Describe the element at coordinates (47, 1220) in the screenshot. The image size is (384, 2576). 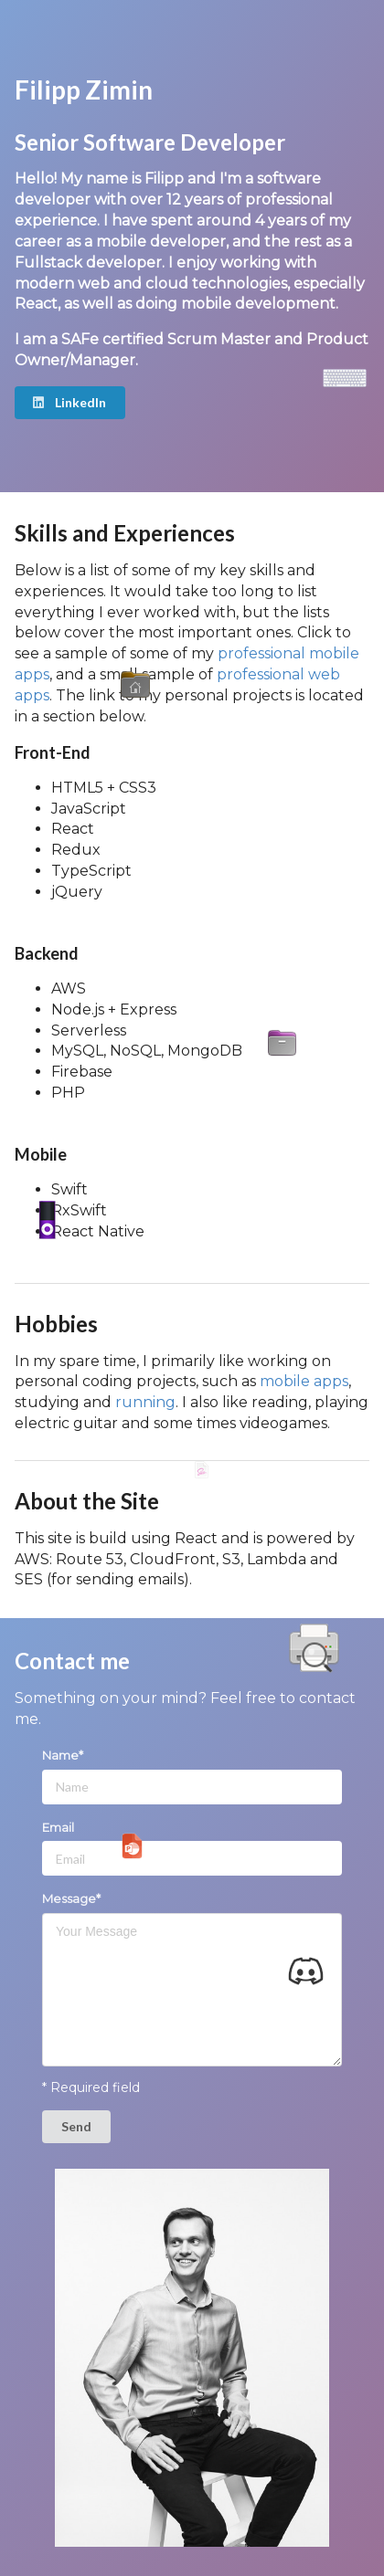
I see `iPod nano device in purple` at that location.